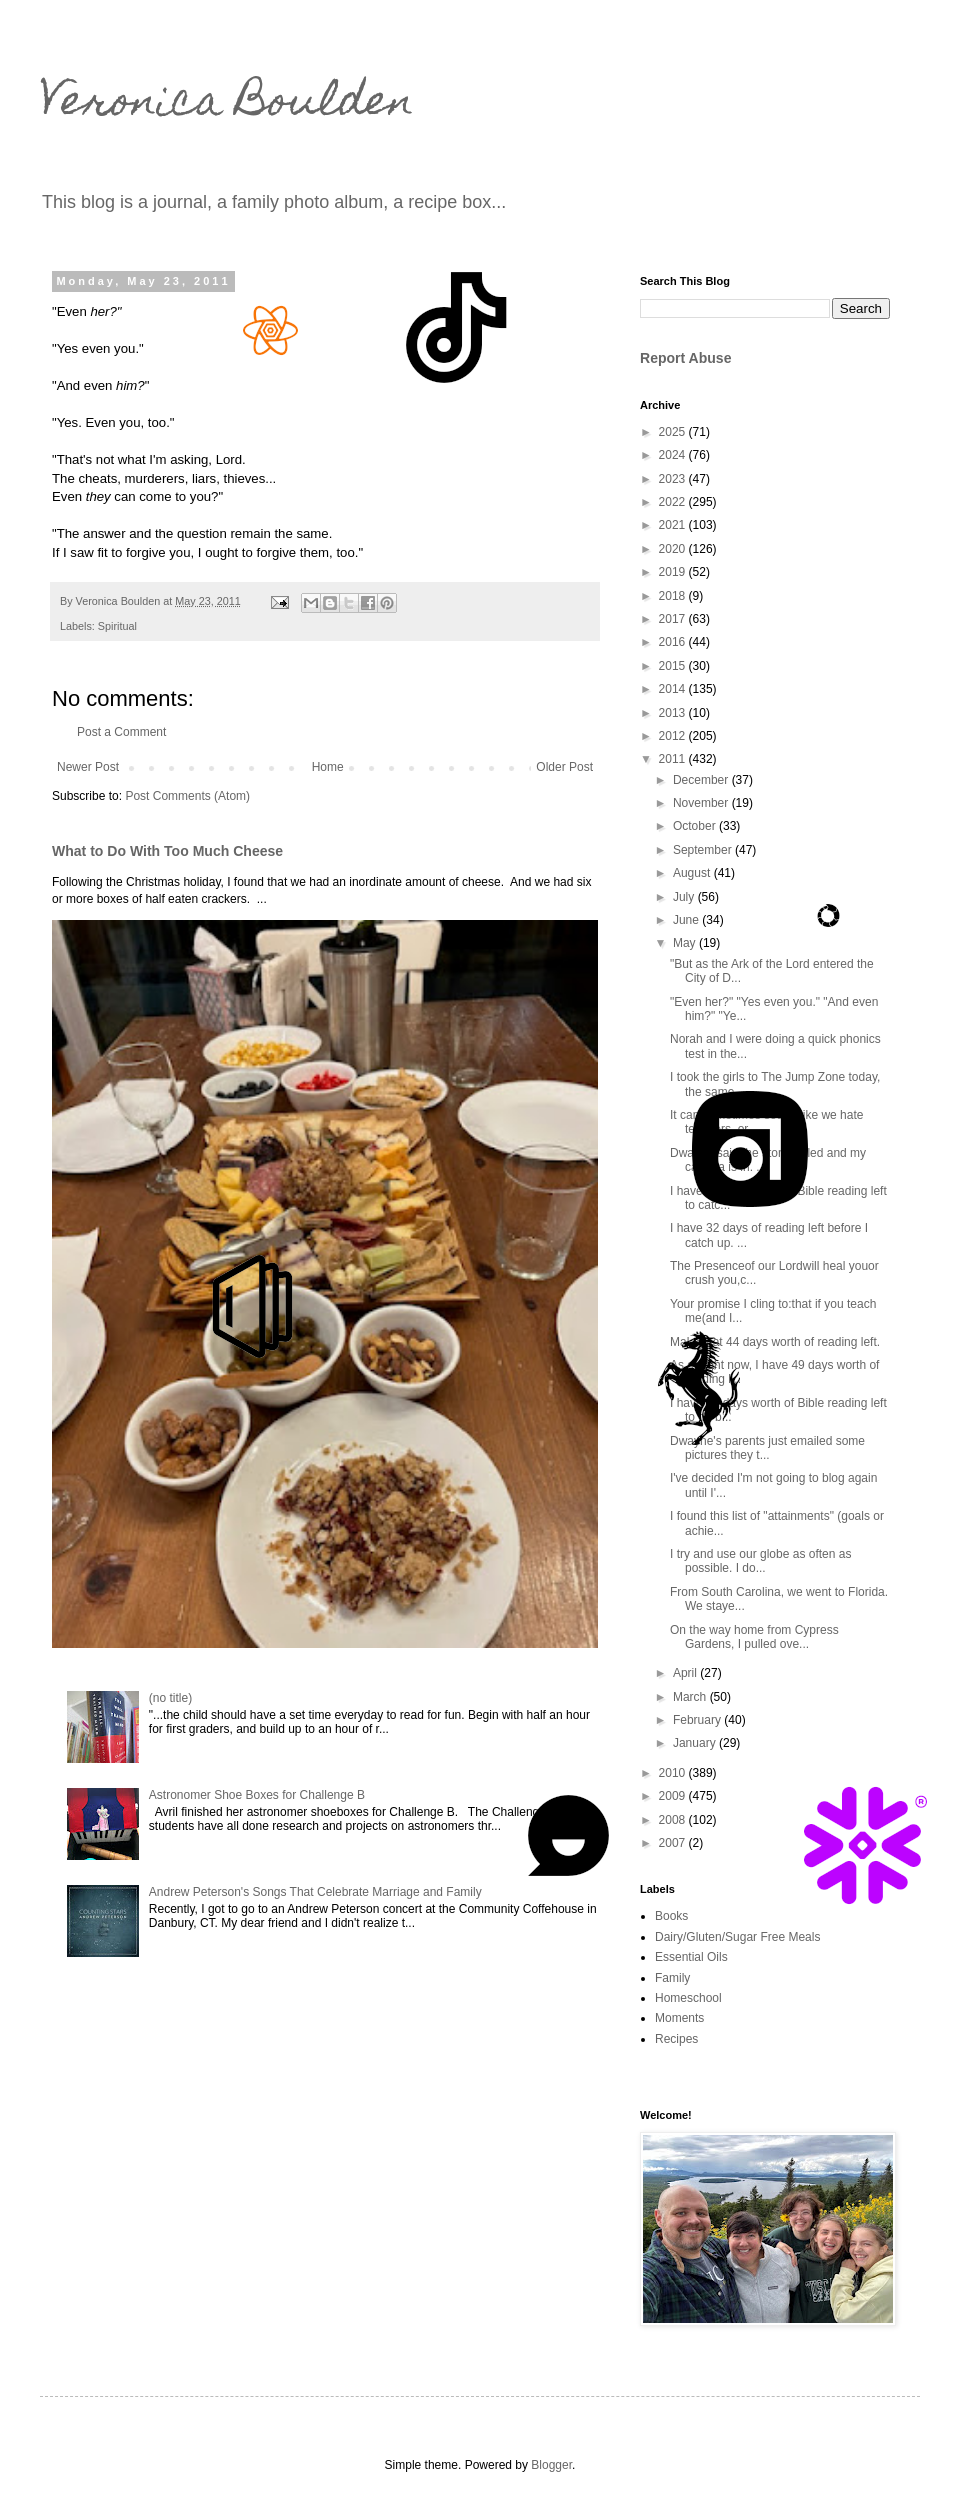 The width and height of the screenshot is (960, 2513). Describe the element at coordinates (699, 1388) in the screenshot. I see `Ferrari brand logo` at that location.